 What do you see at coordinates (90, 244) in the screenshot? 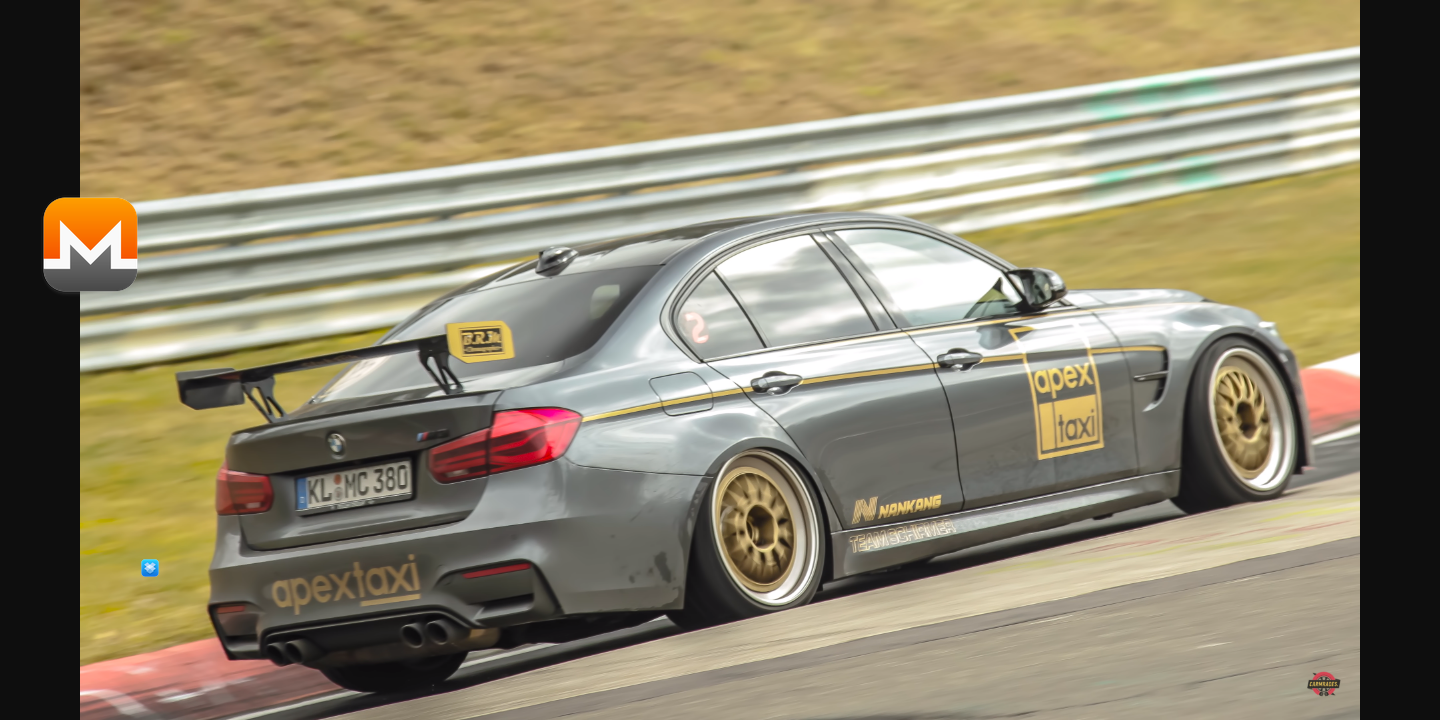
I see `open the Monero cryptocurrency wallet app` at bounding box center [90, 244].